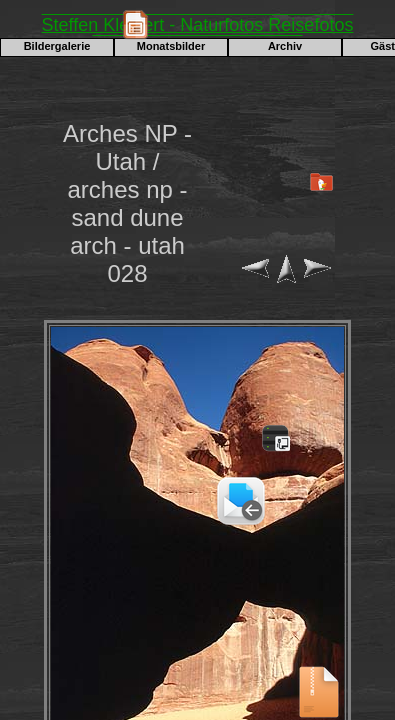  What do you see at coordinates (319, 693) in the screenshot?
I see `a compressed or archived file package` at bounding box center [319, 693].